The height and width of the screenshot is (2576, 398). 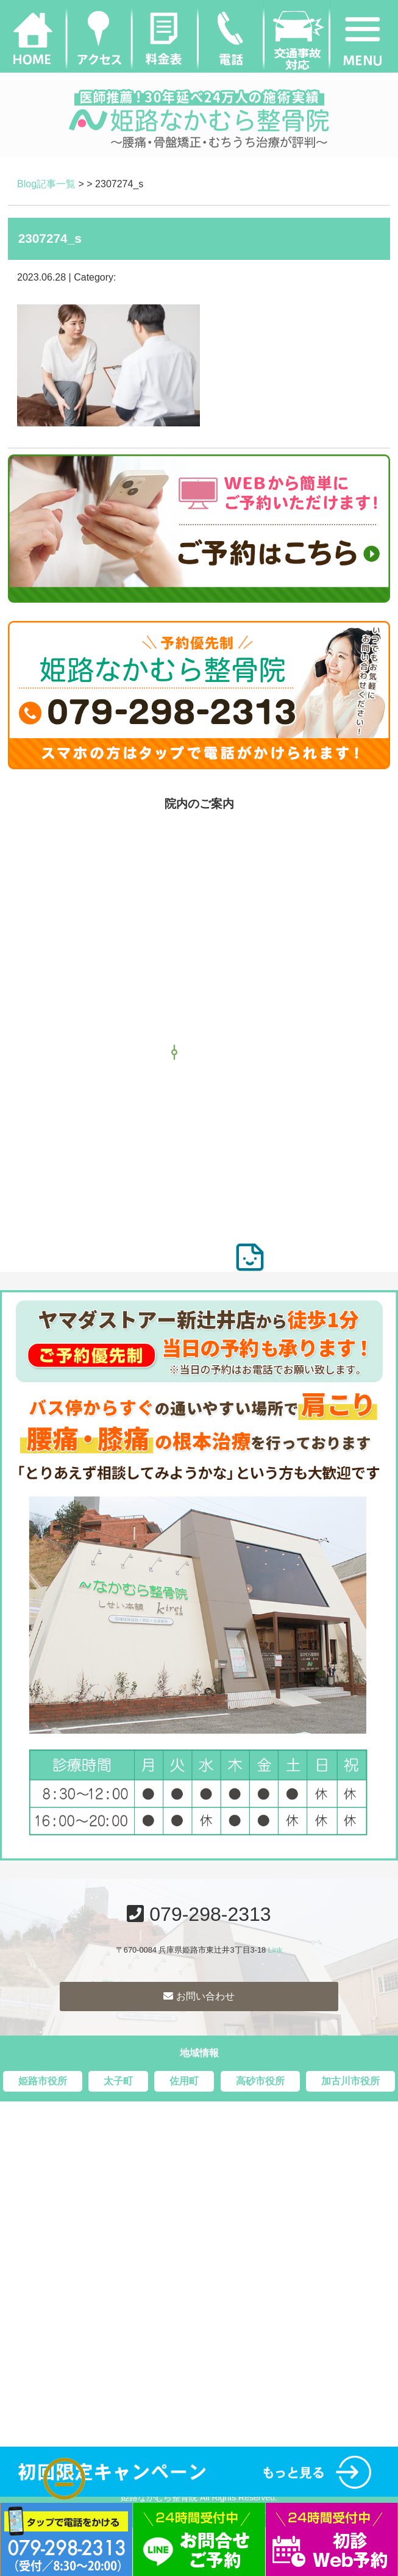 I want to click on rate your experience as neutral, so click(x=64, y=2478).